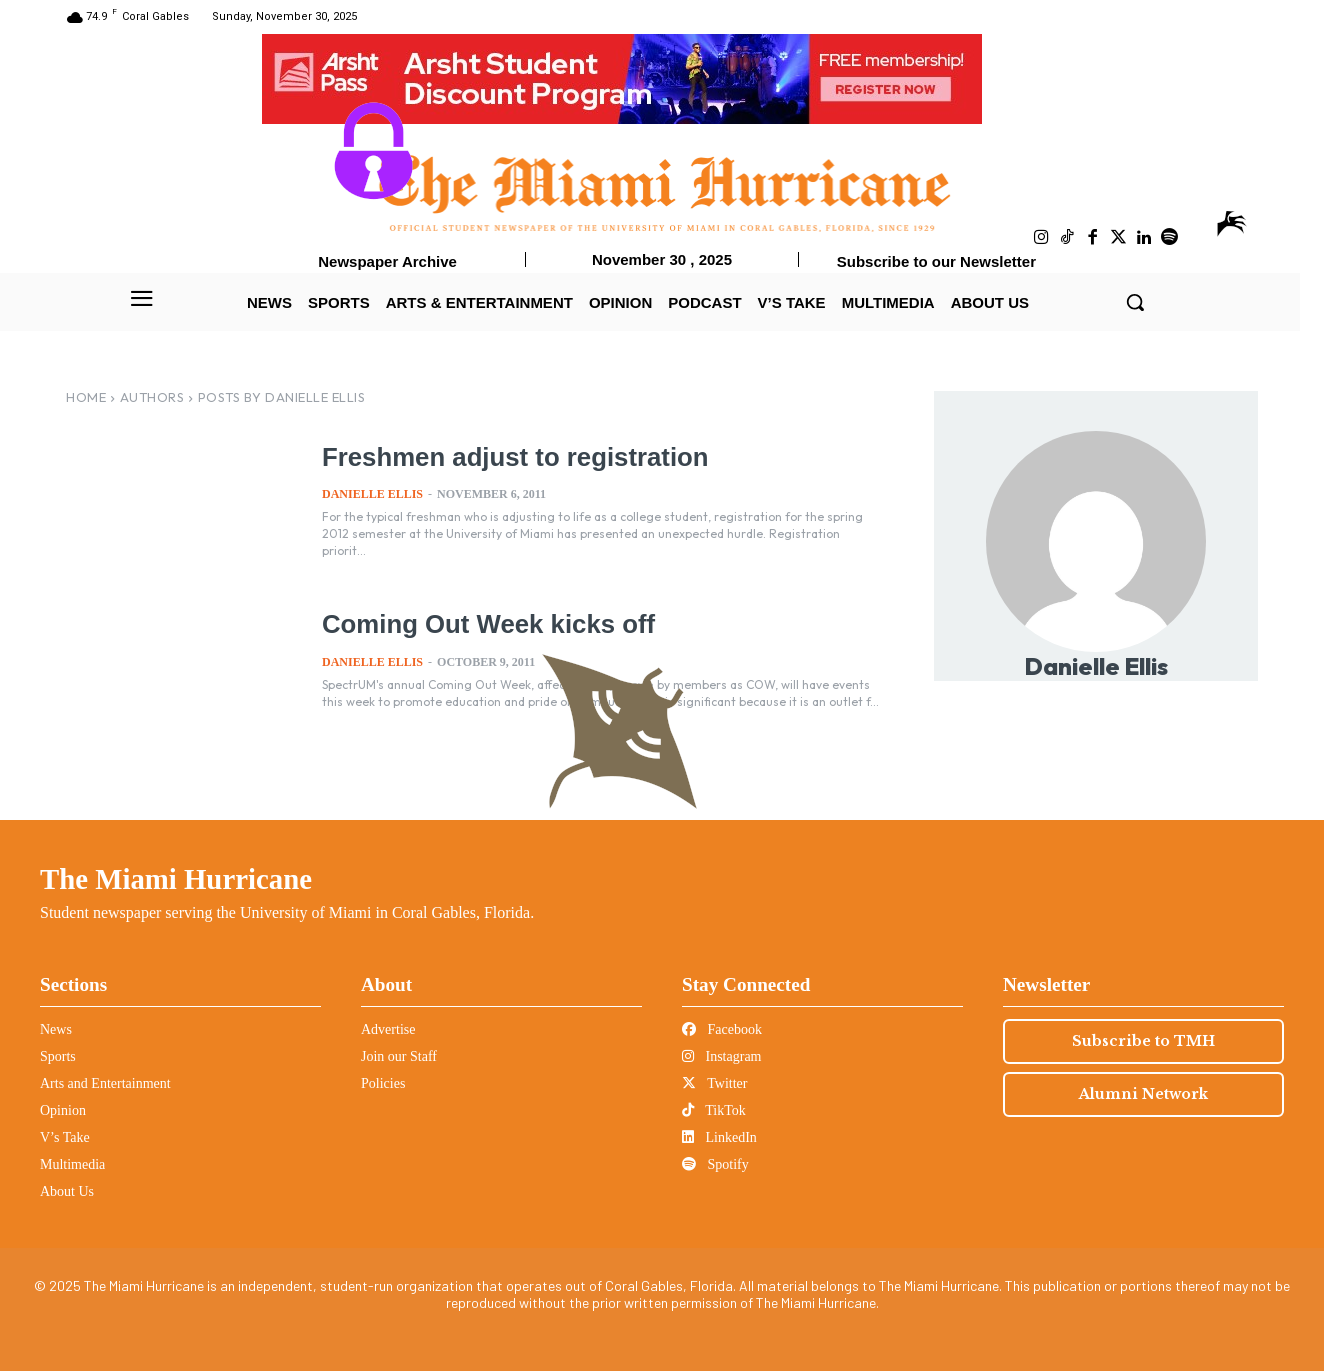 The height and width of the screenshot is (1371, 1324). What do you see at coordinates (1232, 224) in the screenshot?
I see `select evil or dark faction in game` at bounding box center [1232, 224].